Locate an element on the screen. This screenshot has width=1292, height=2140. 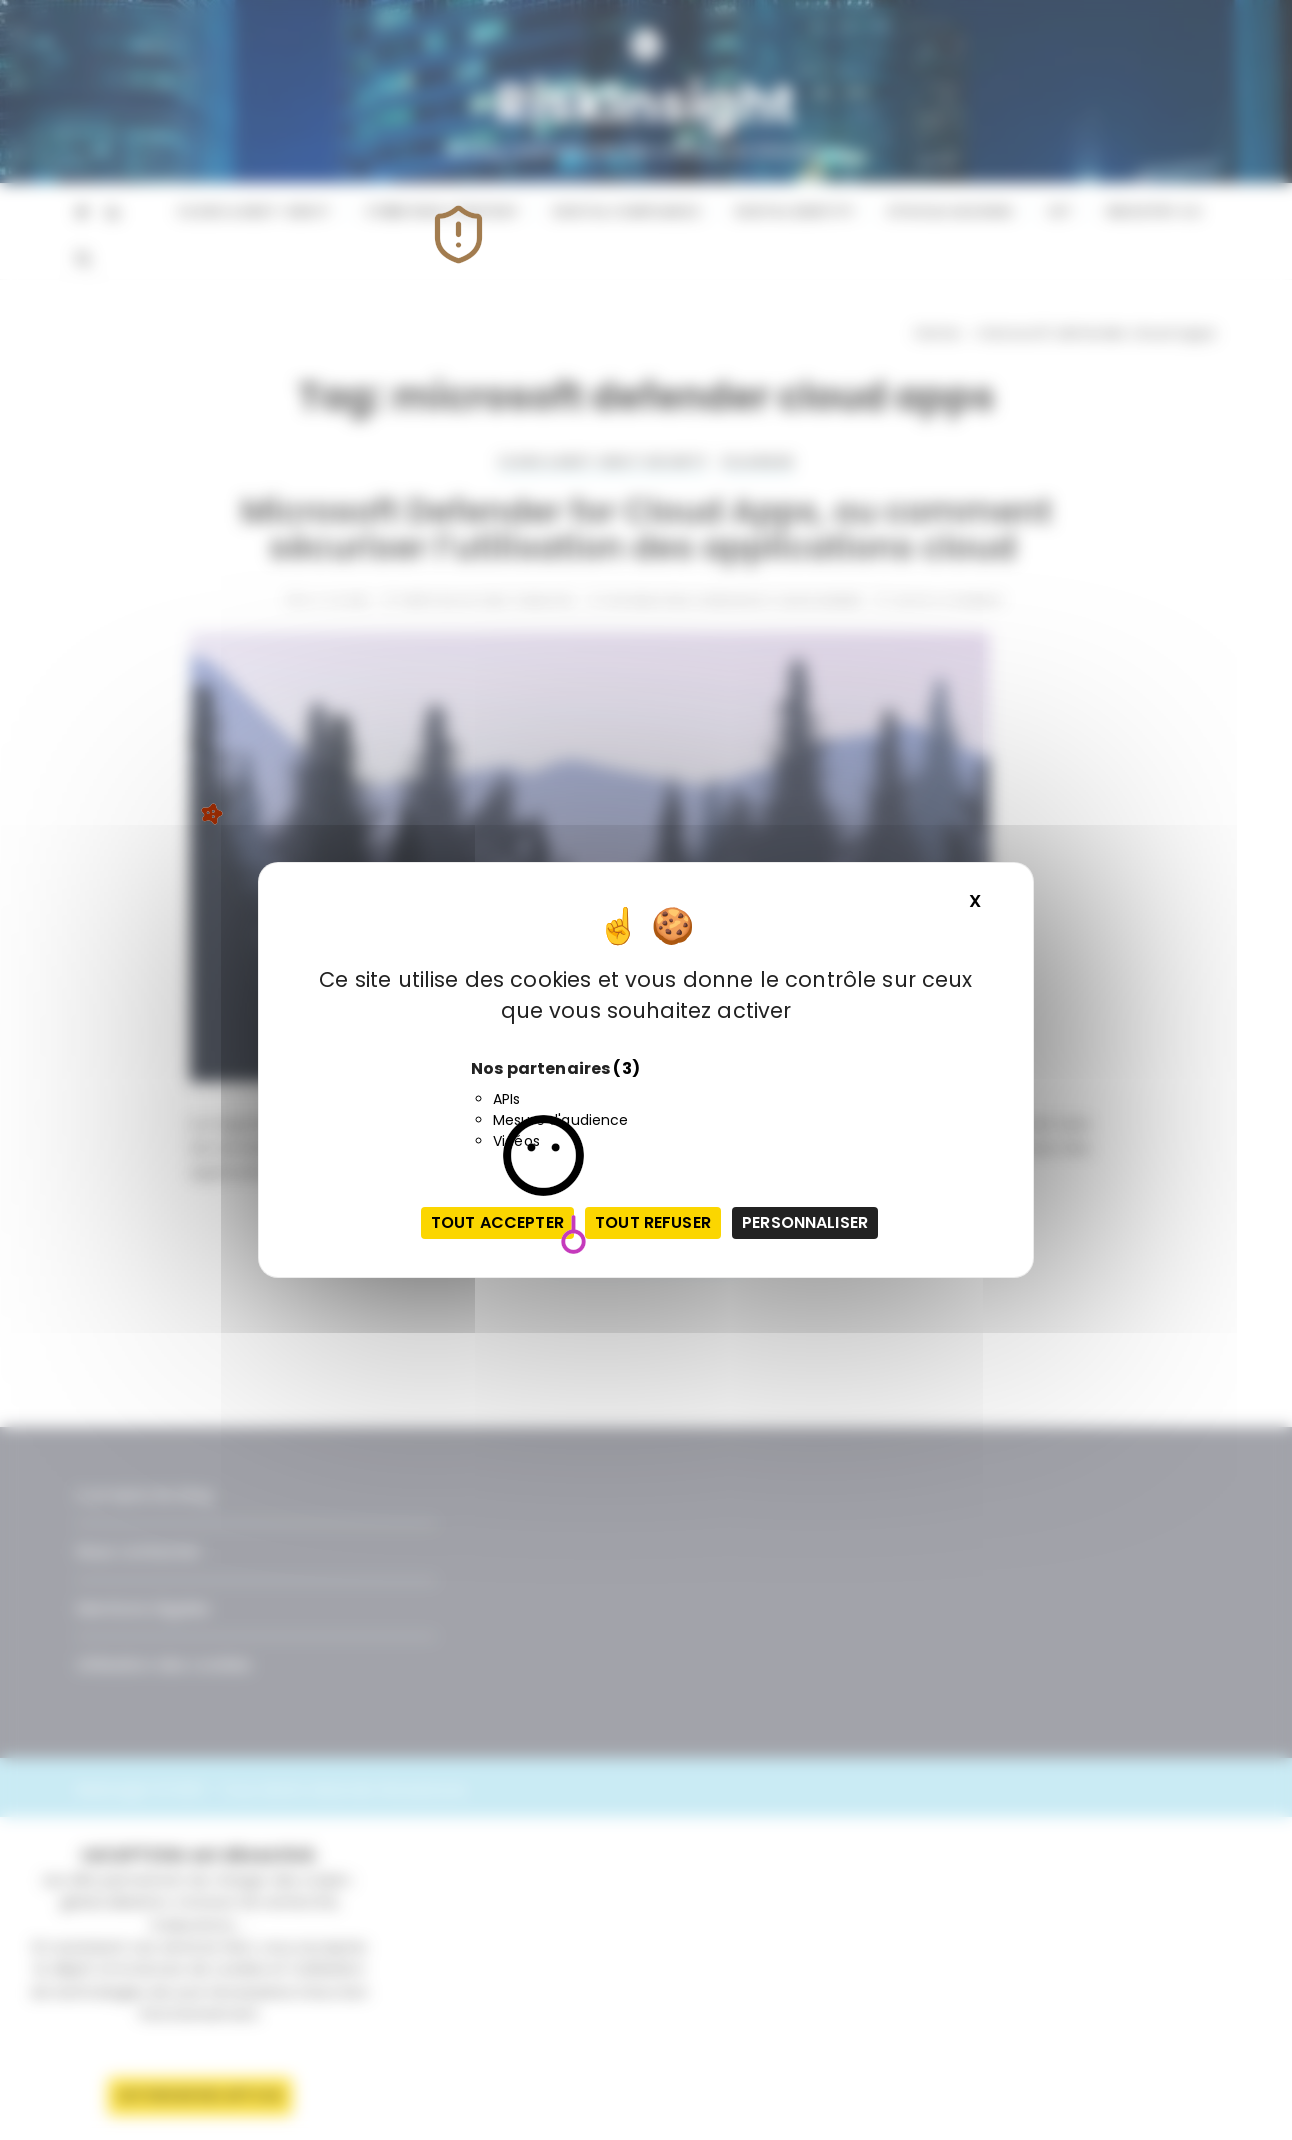
indicates a neutral or undecided mood state is located at coordinates (543, 1155).